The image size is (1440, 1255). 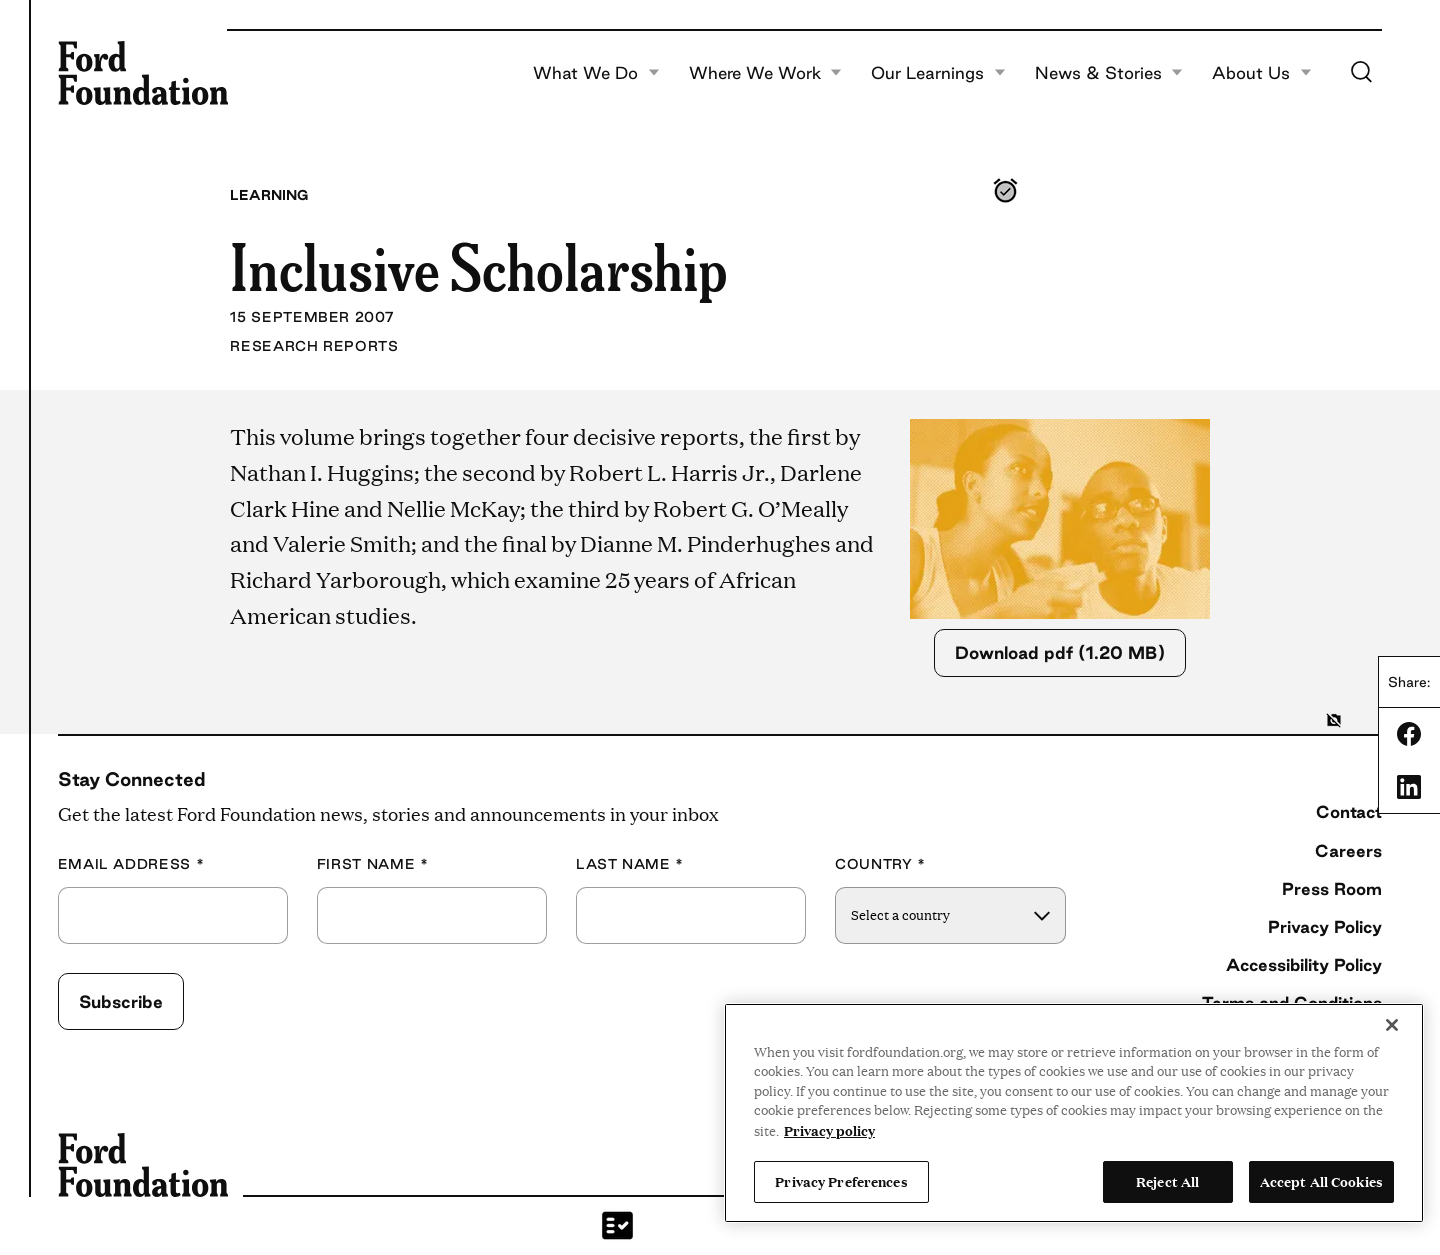 What do you see at coordinates (1005, 190) in the screenshot?
I see `alarm is set and active` at bounding box center [1005, 190].